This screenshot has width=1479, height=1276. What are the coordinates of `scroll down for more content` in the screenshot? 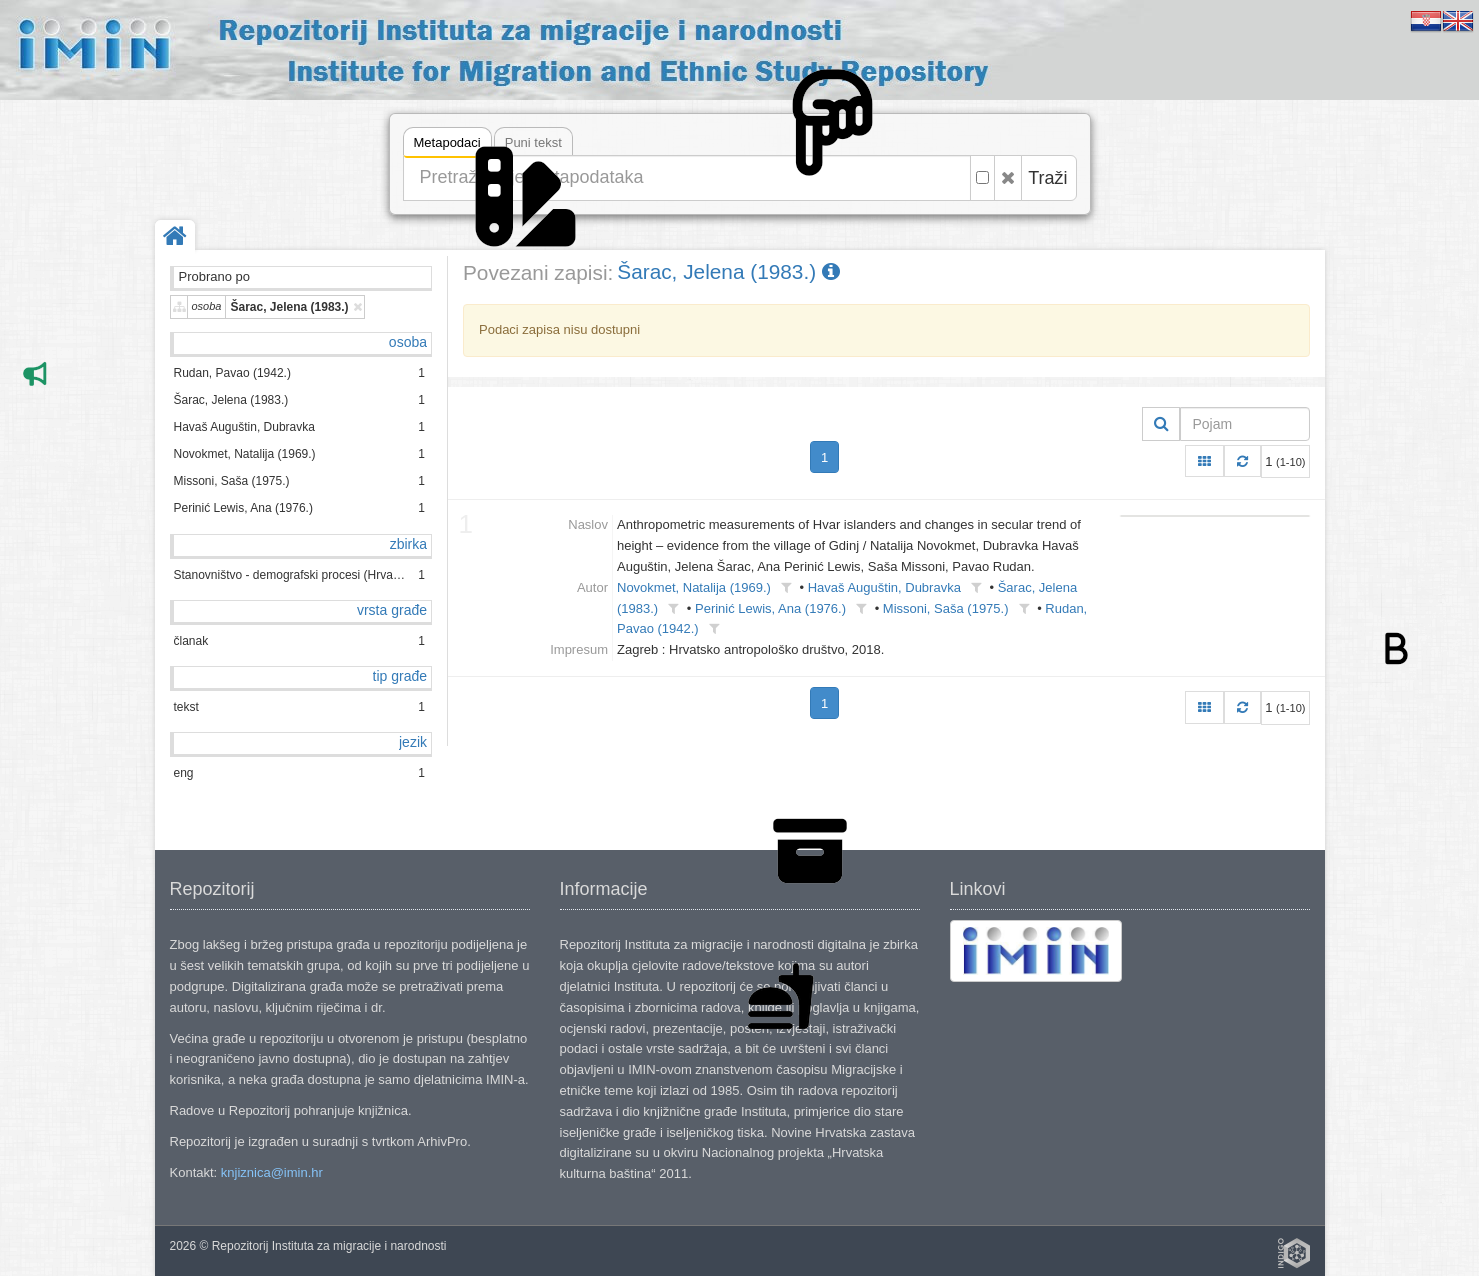 It's located at (832, 122).